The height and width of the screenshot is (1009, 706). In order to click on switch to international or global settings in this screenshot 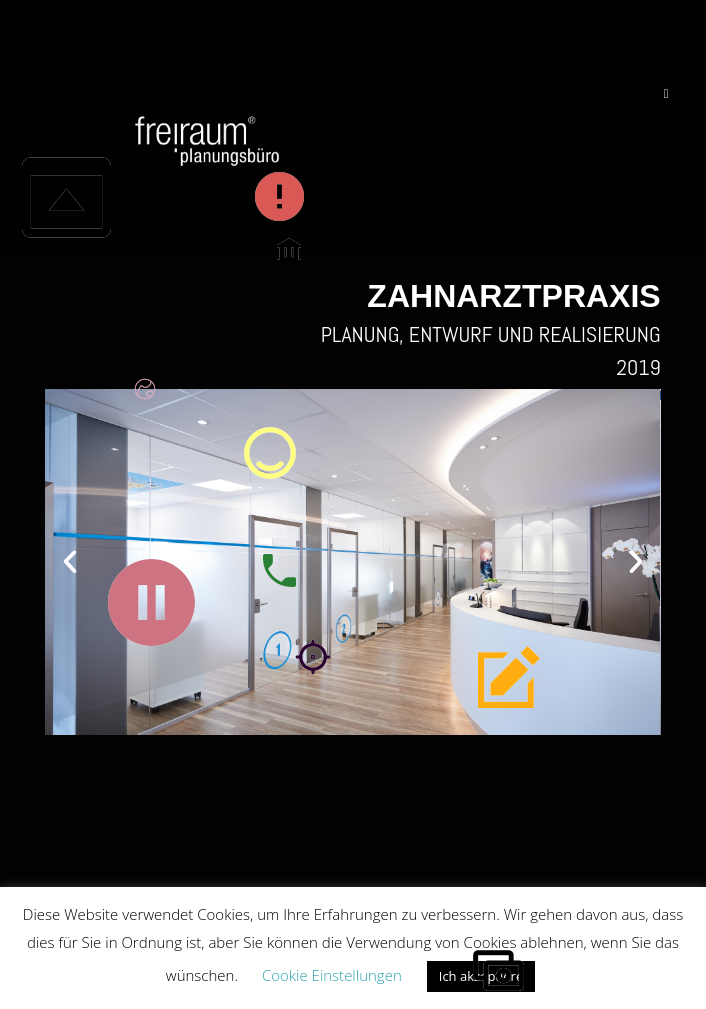, I will do `click(145, 389)`.